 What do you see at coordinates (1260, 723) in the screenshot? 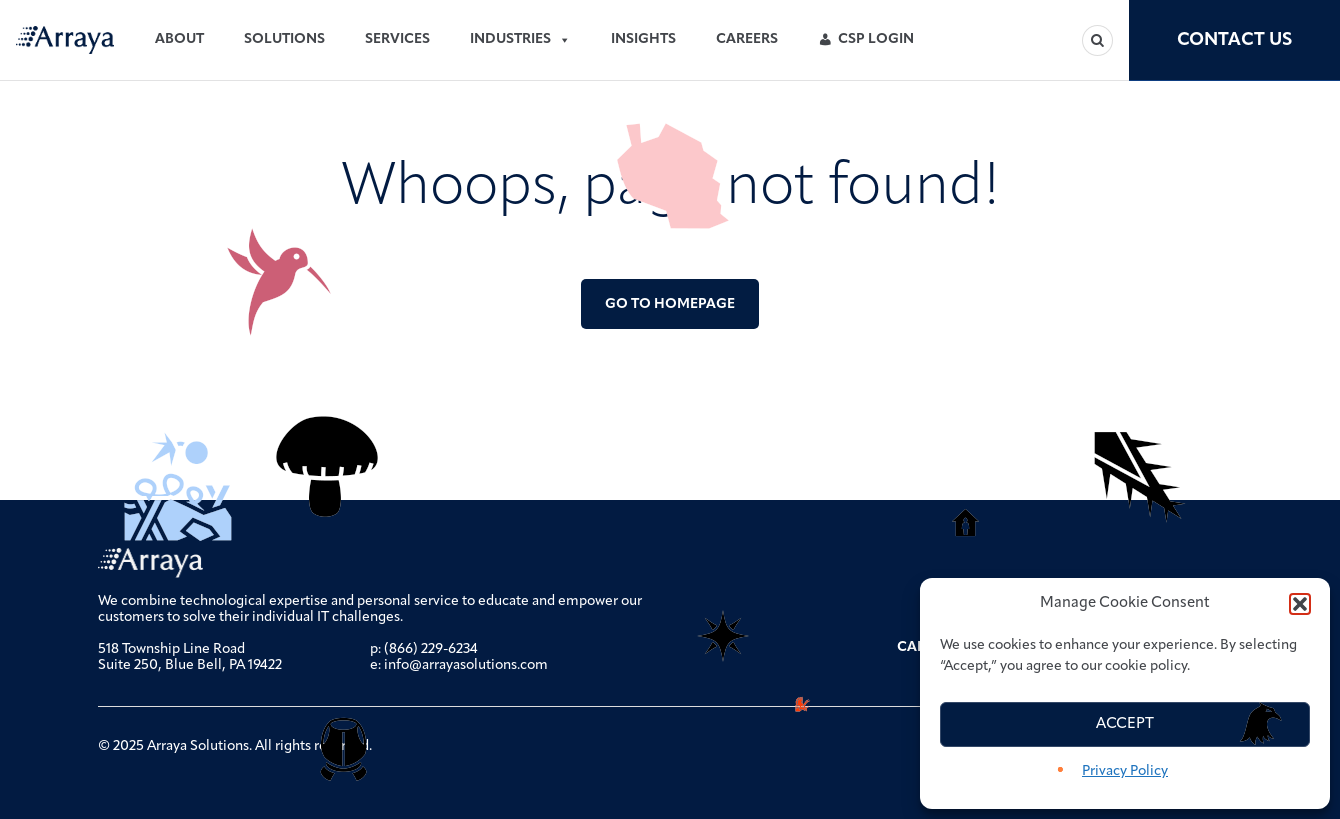
I see `select eagle as your team mascot or avatar` at bounding box center [1260, 723].